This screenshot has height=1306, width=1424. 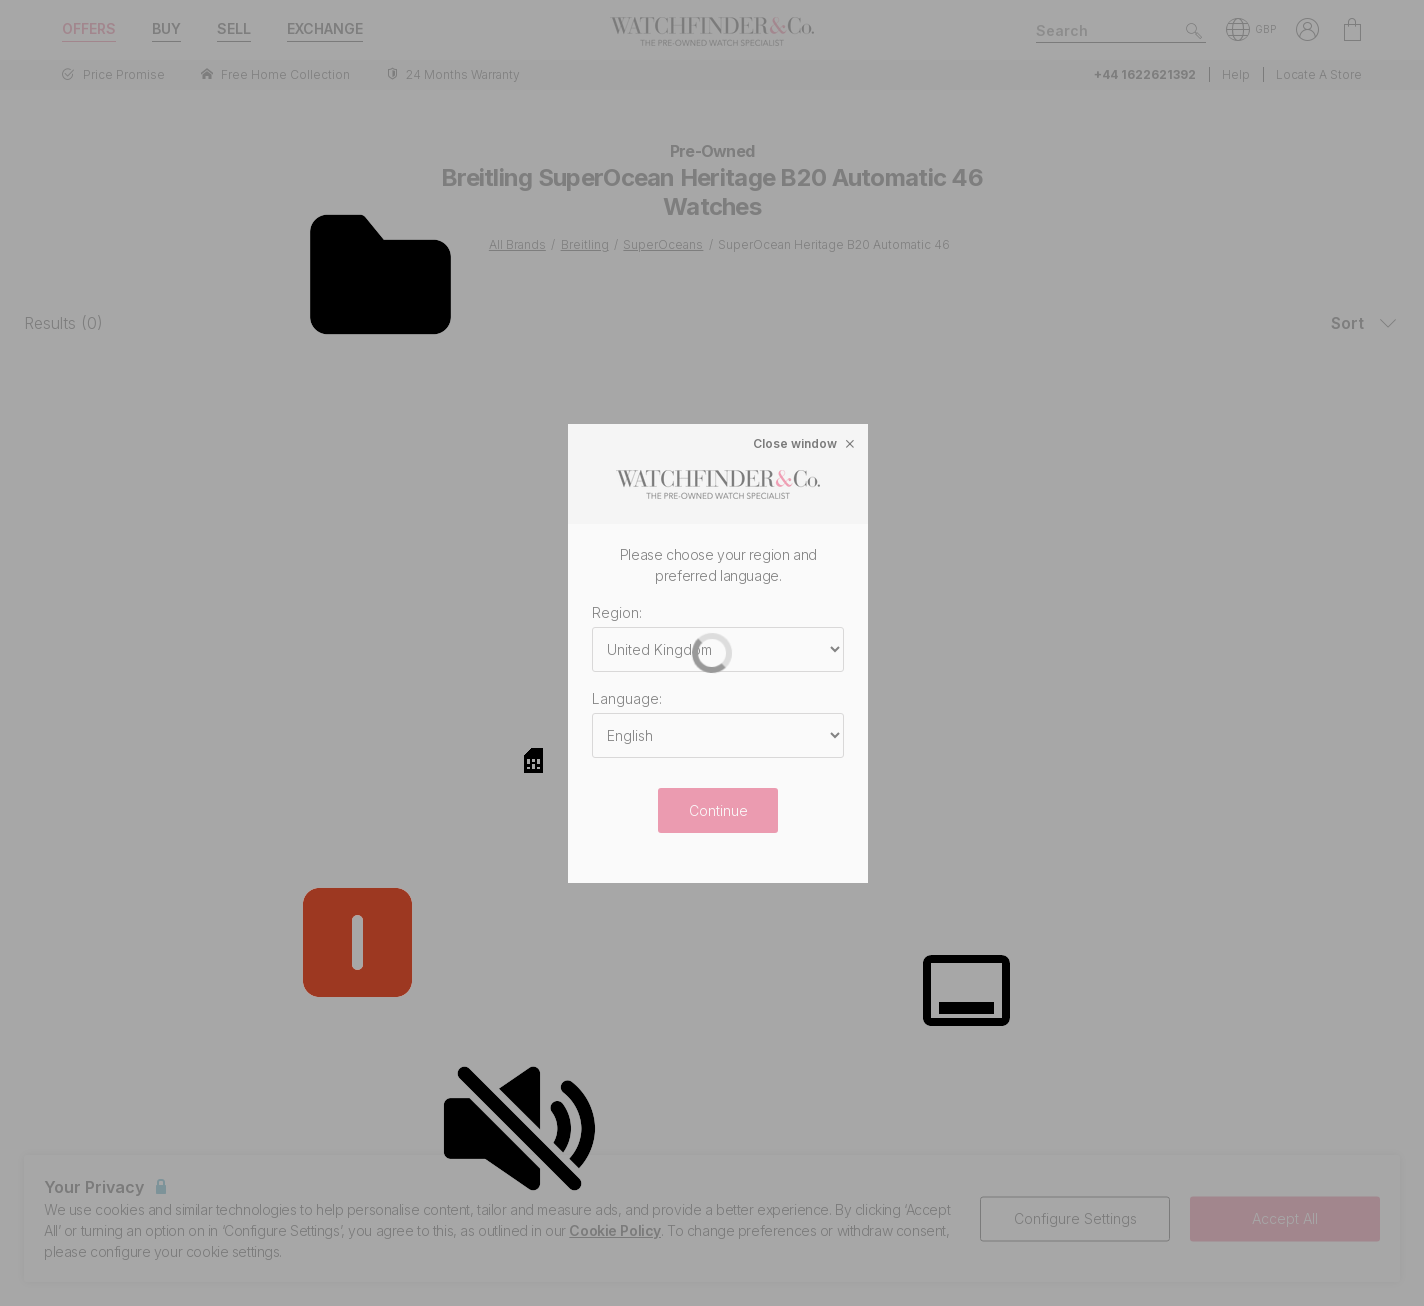 I want to click on view sim card information, so click(x=533, y=760).